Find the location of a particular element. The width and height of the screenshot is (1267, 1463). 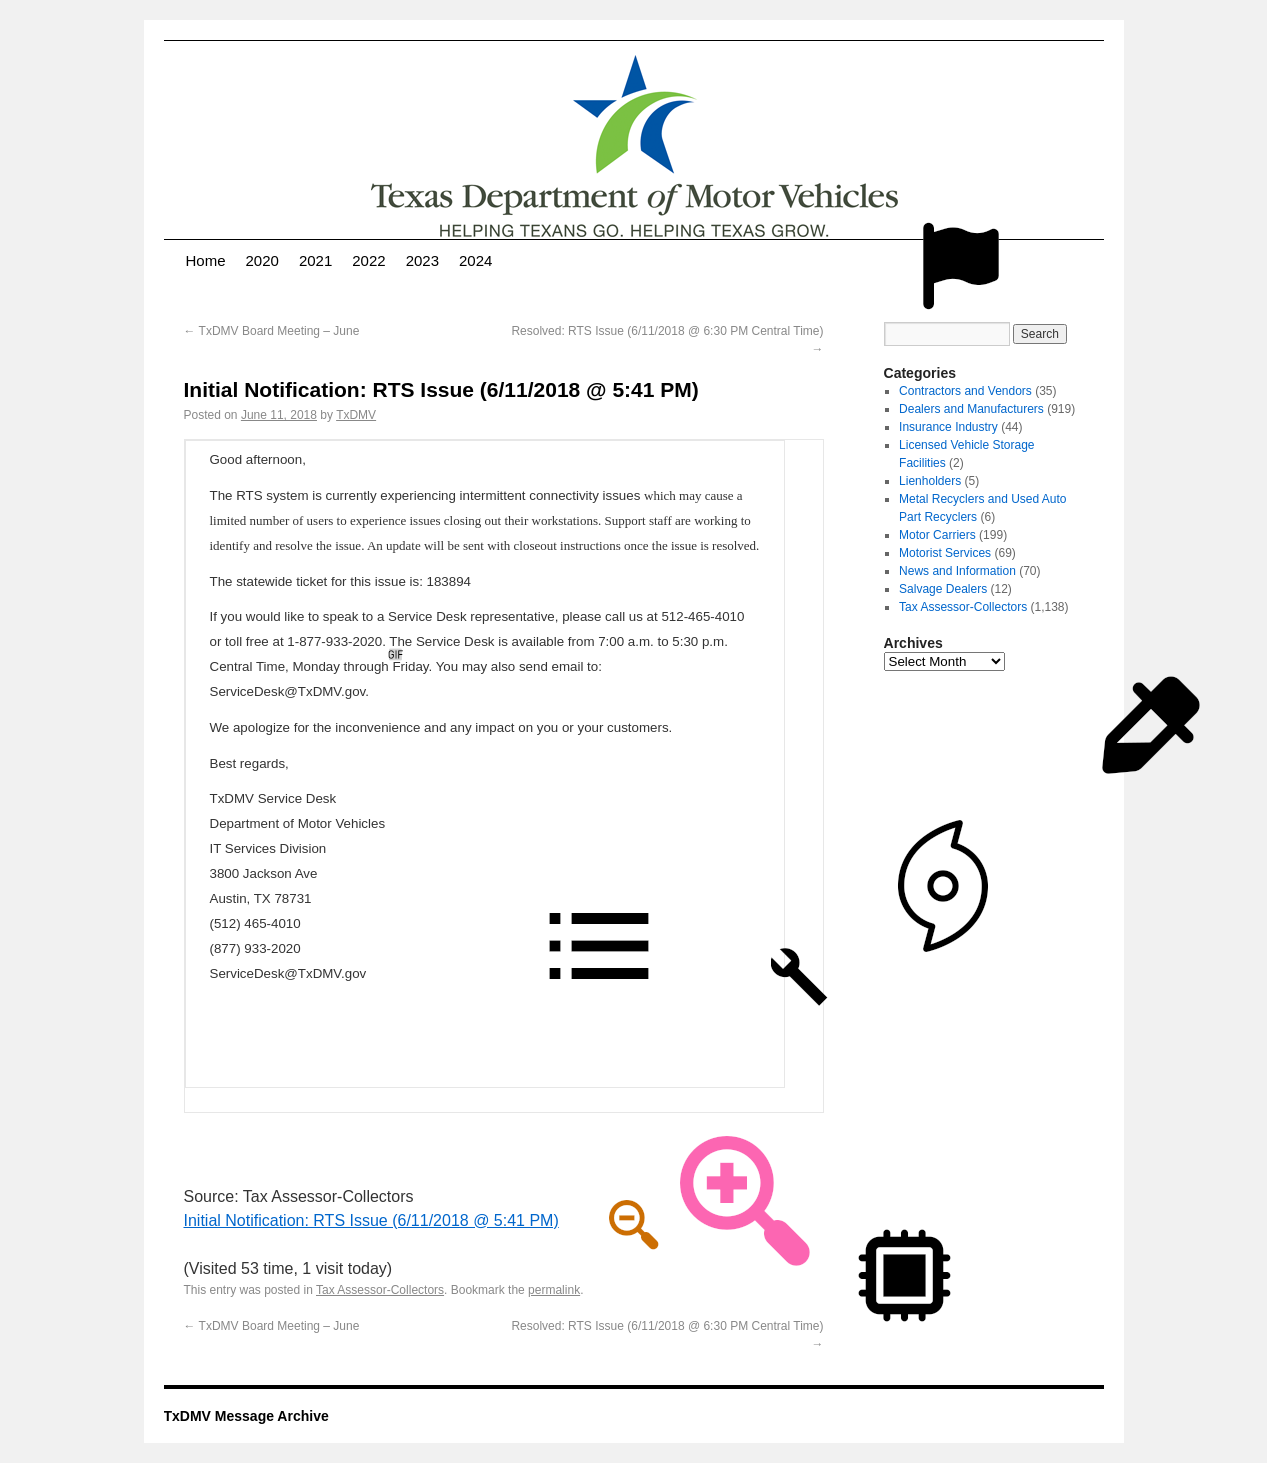

view processor or hardware information is located at coordinates (904, 1275).